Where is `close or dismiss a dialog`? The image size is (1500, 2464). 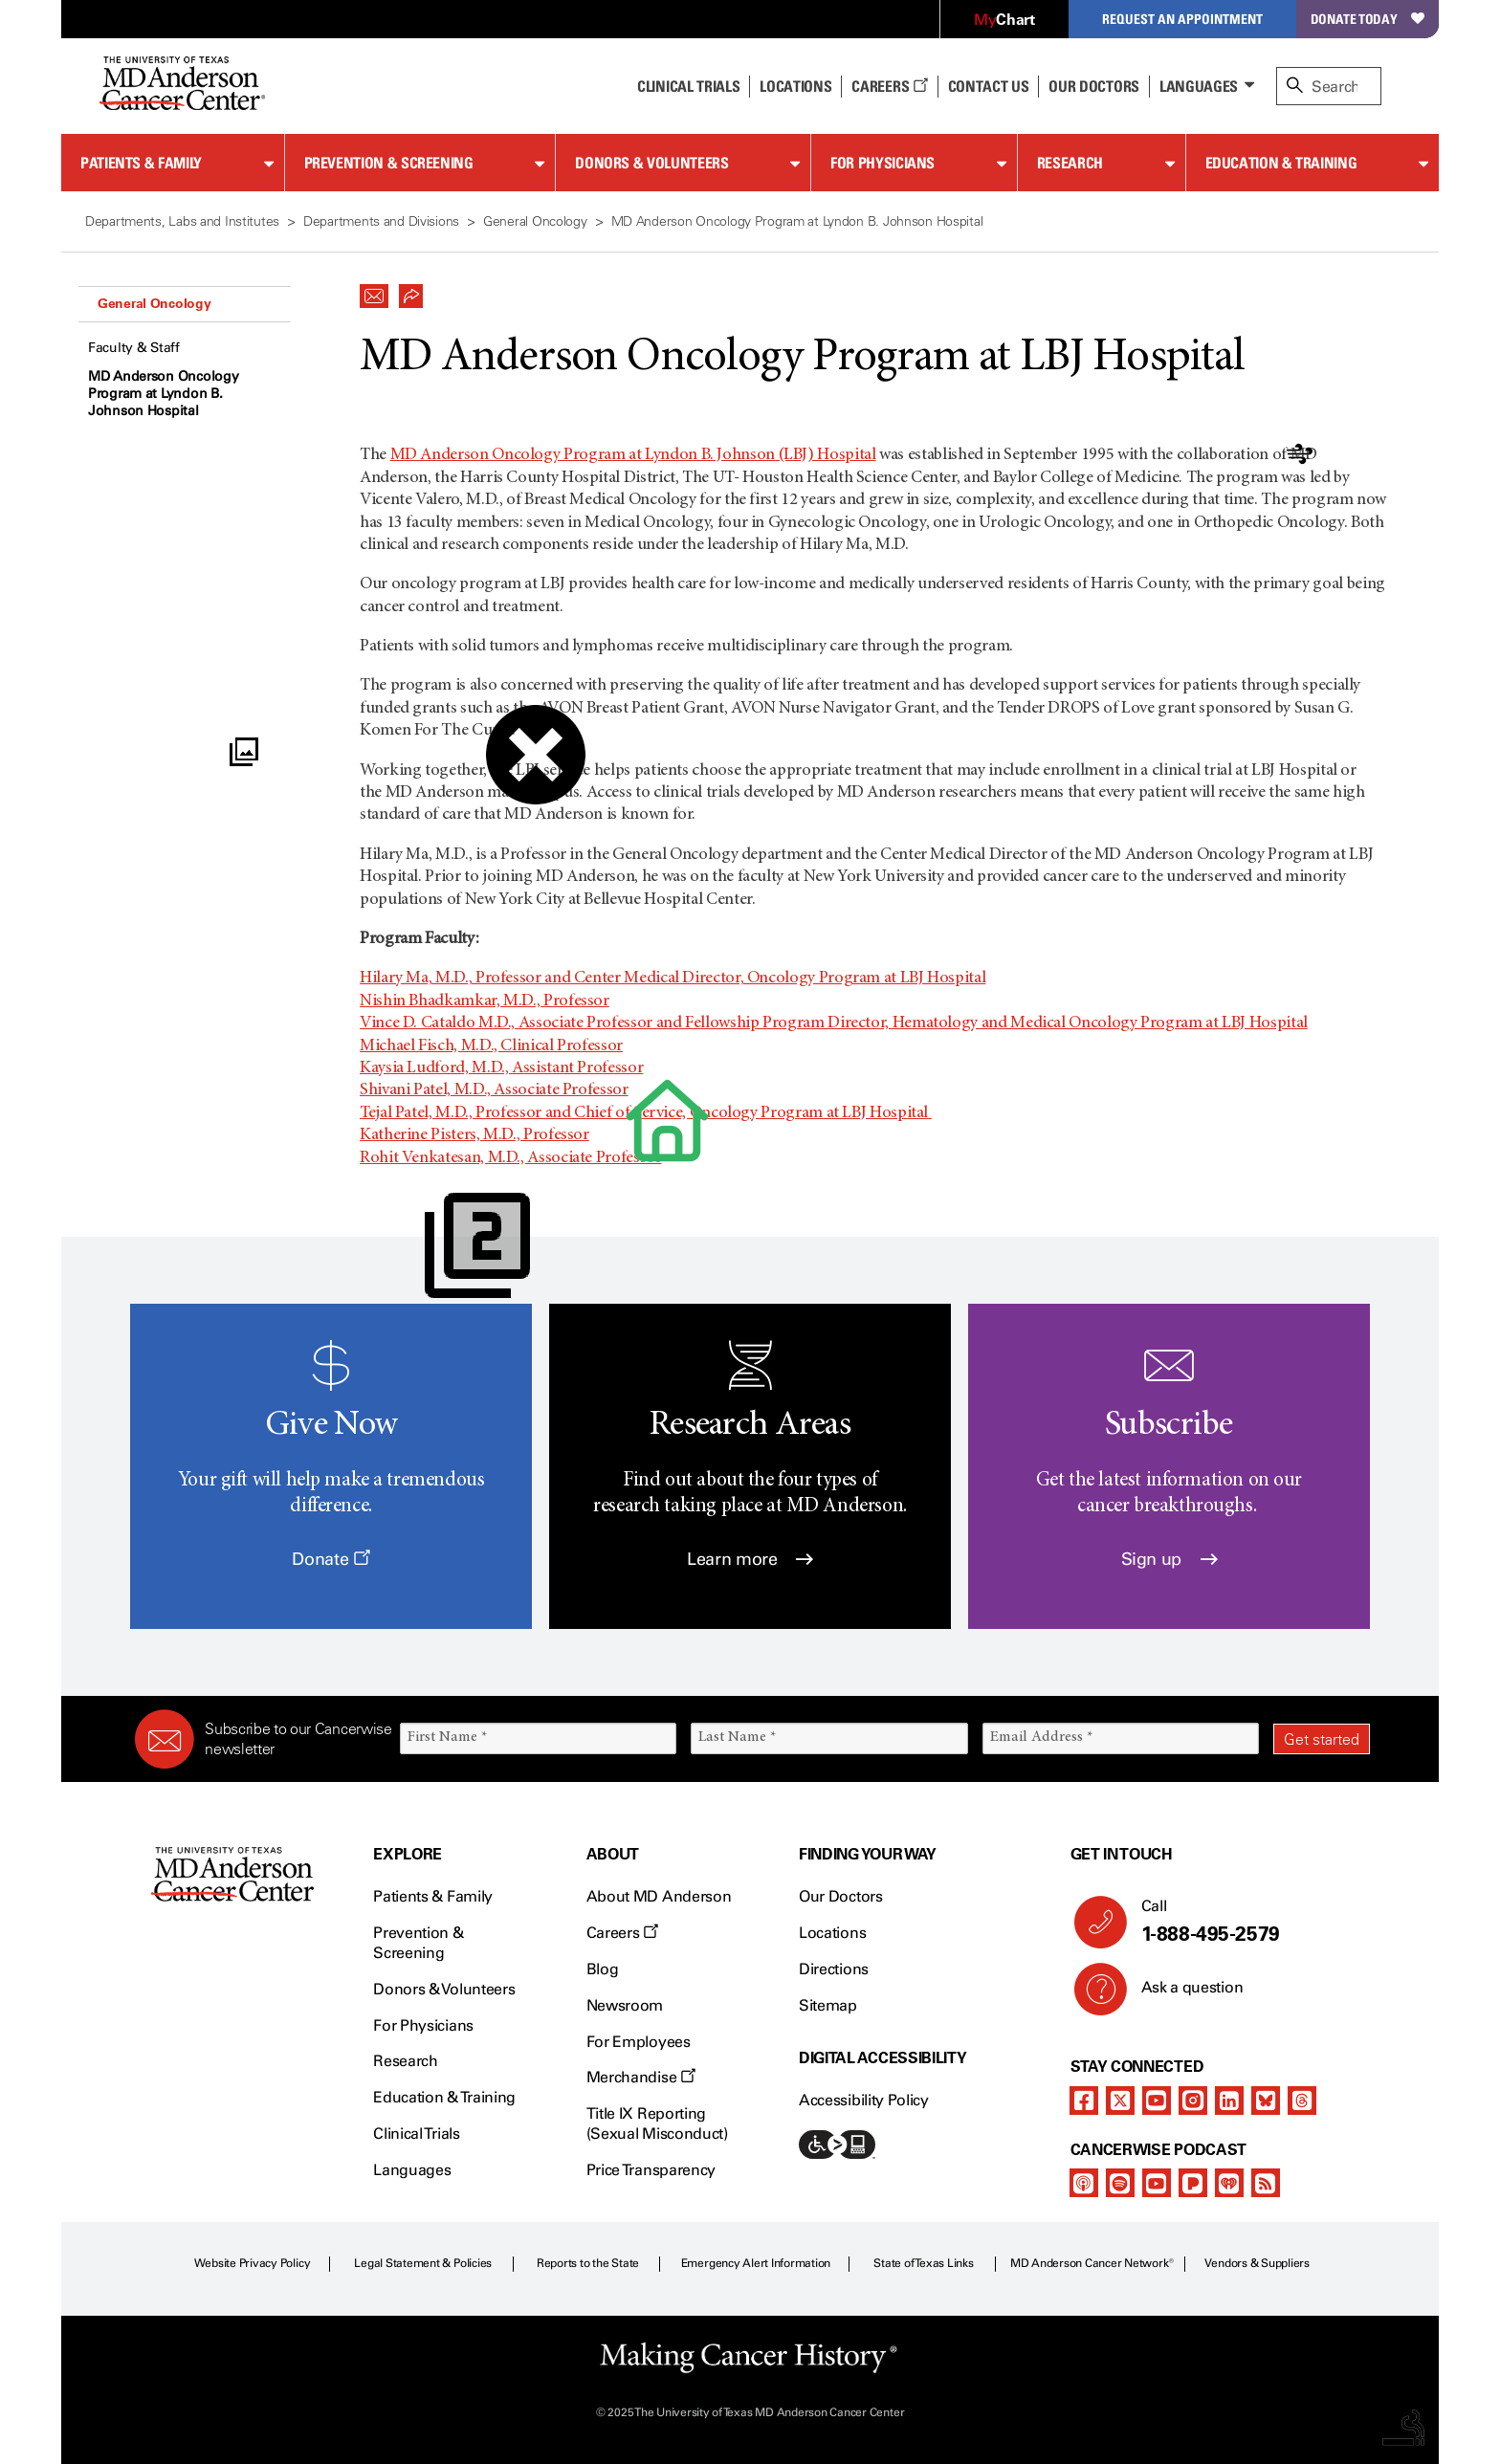
close or dismiss a dialog is located at coordinates (536, 755).